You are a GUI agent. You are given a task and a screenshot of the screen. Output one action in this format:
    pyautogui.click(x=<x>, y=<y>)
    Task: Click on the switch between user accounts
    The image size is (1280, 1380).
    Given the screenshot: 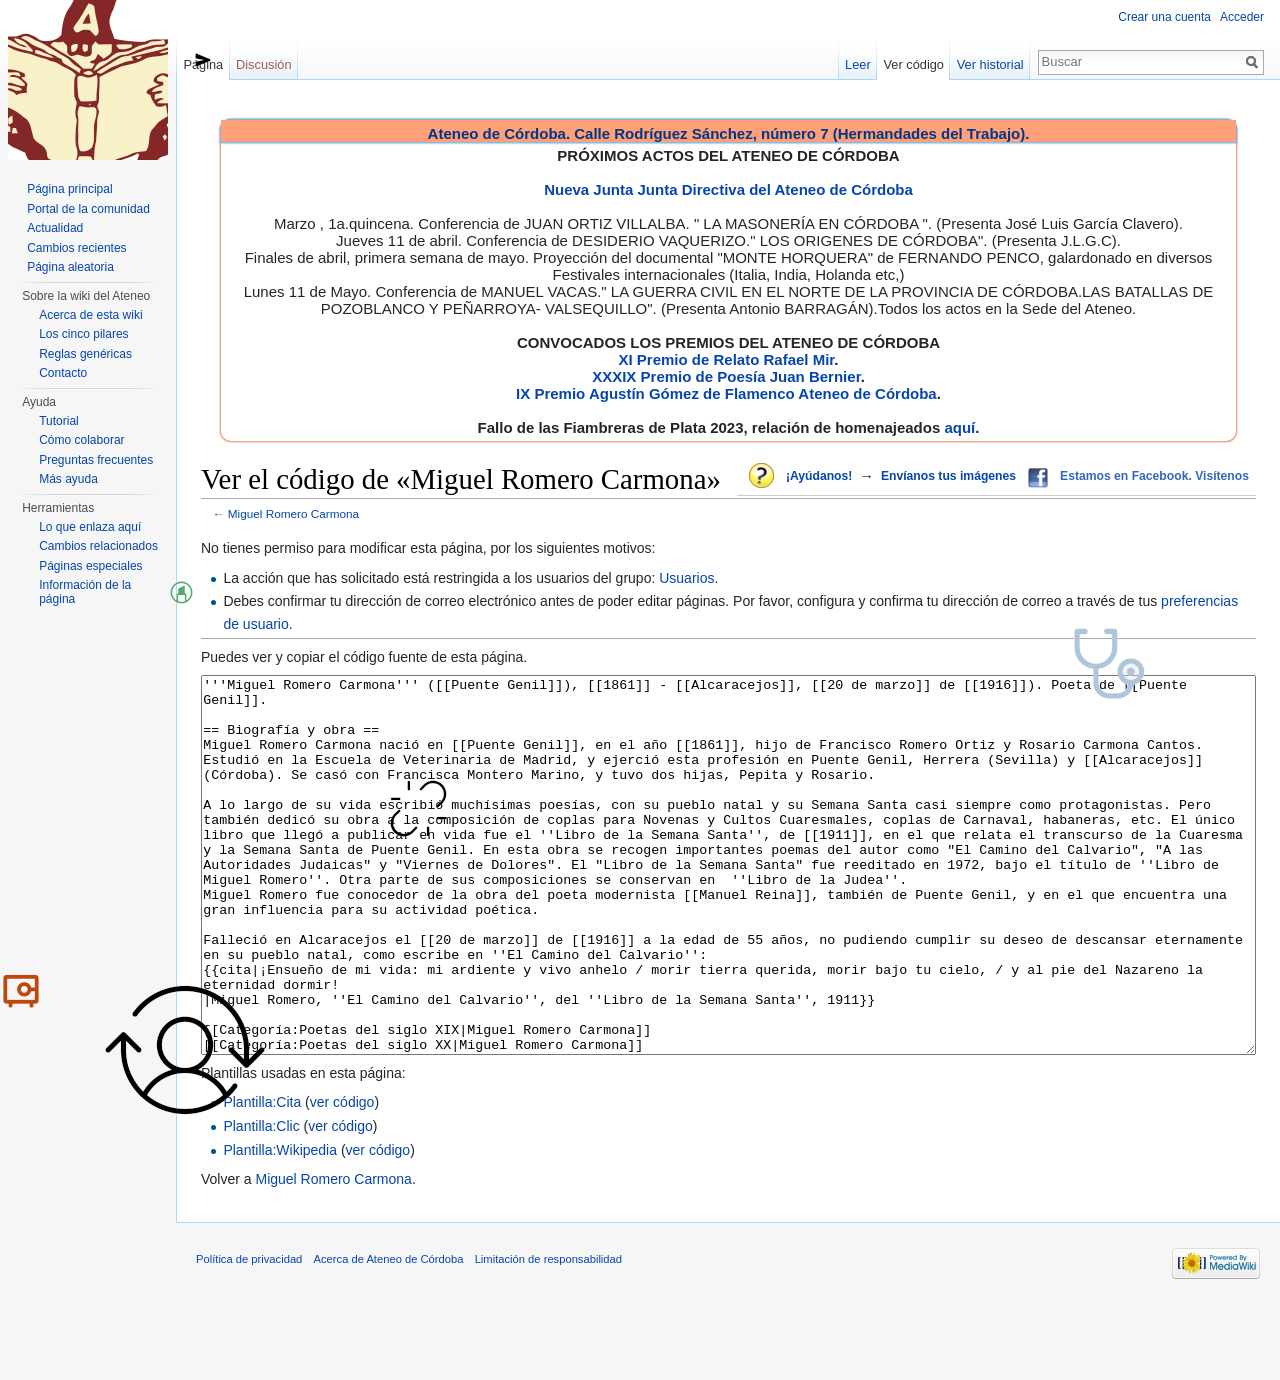 What is the action you would take?
    pyautogui.click(x=185, y=1050)
    